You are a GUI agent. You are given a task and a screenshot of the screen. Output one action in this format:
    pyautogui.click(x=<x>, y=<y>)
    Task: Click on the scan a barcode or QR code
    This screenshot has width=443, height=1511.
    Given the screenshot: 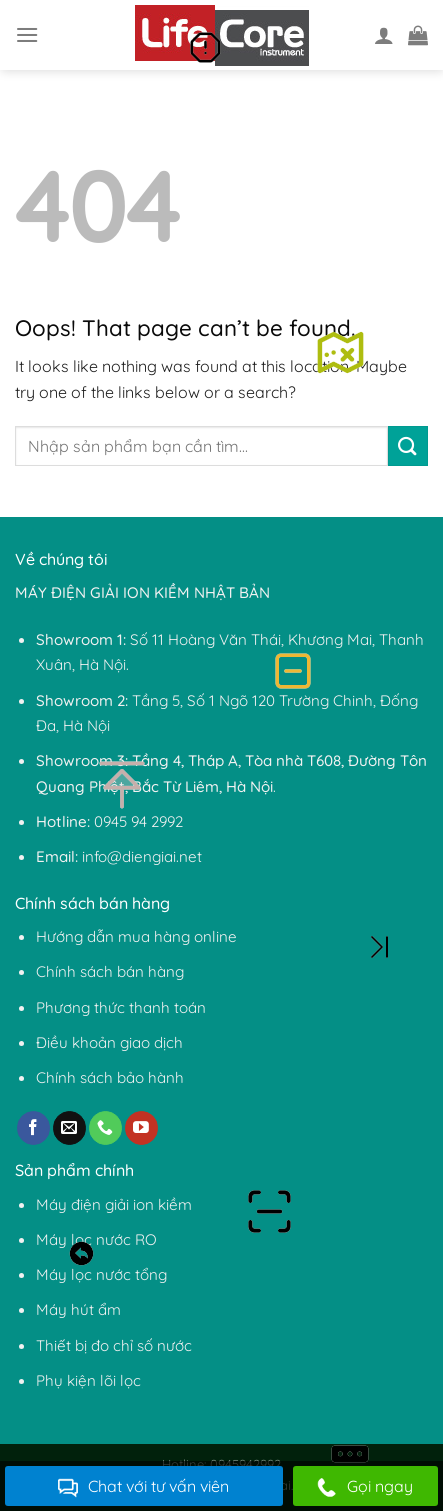 What is the action you would take?
    pyautogui.click(x=269, y=1211)
    